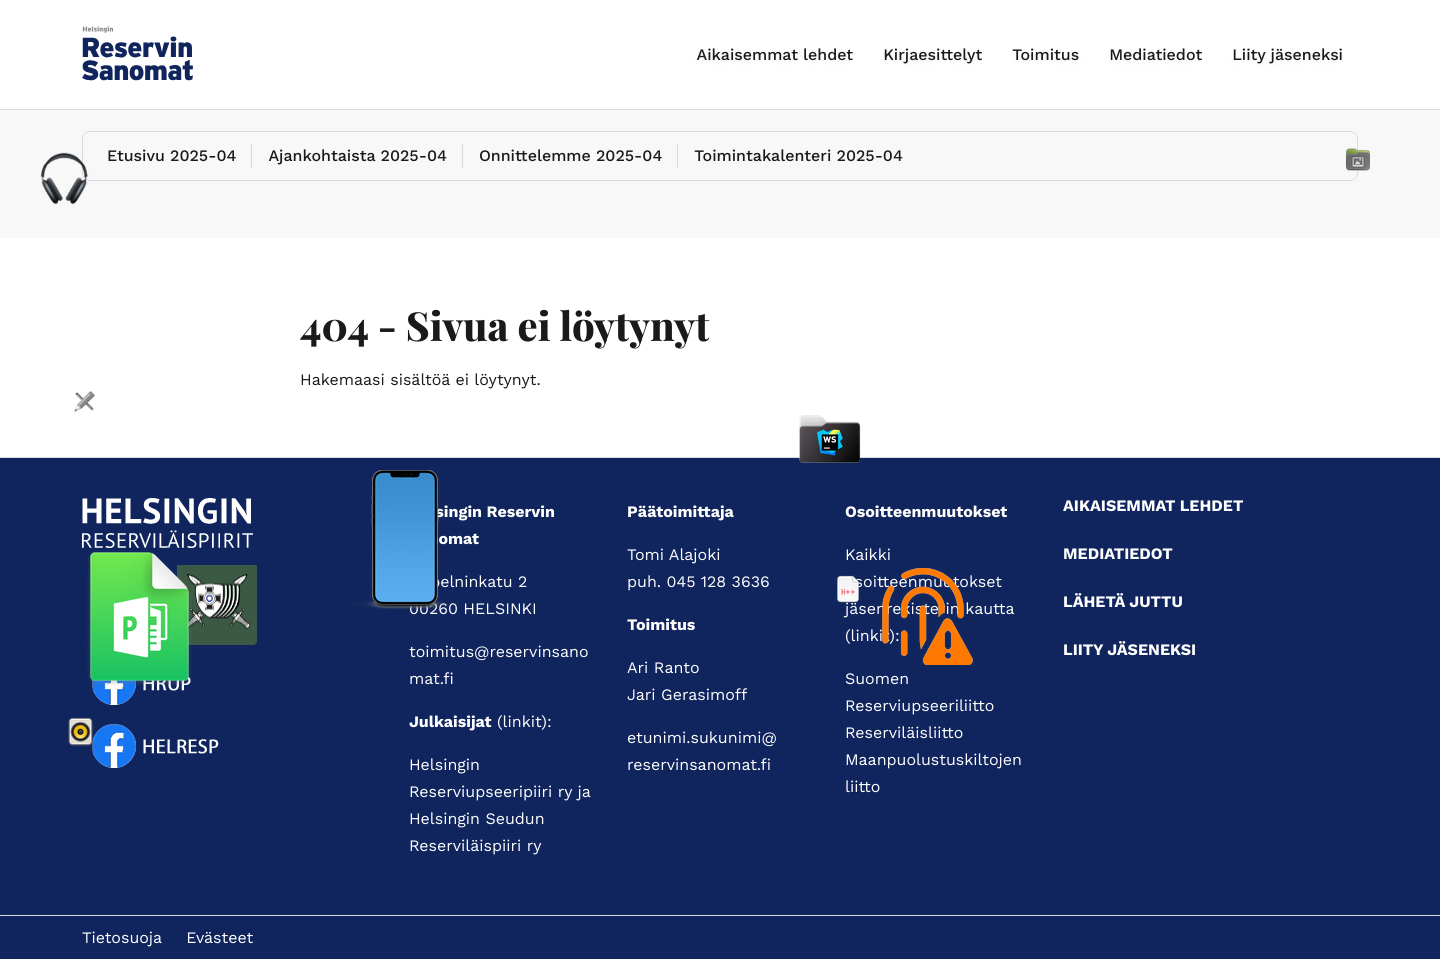 This screenshot has width=1440, height=959. Describe the element at coordinates (927, 616) in the screenshot. I see `fingerprint authentication error or failure` at that location.